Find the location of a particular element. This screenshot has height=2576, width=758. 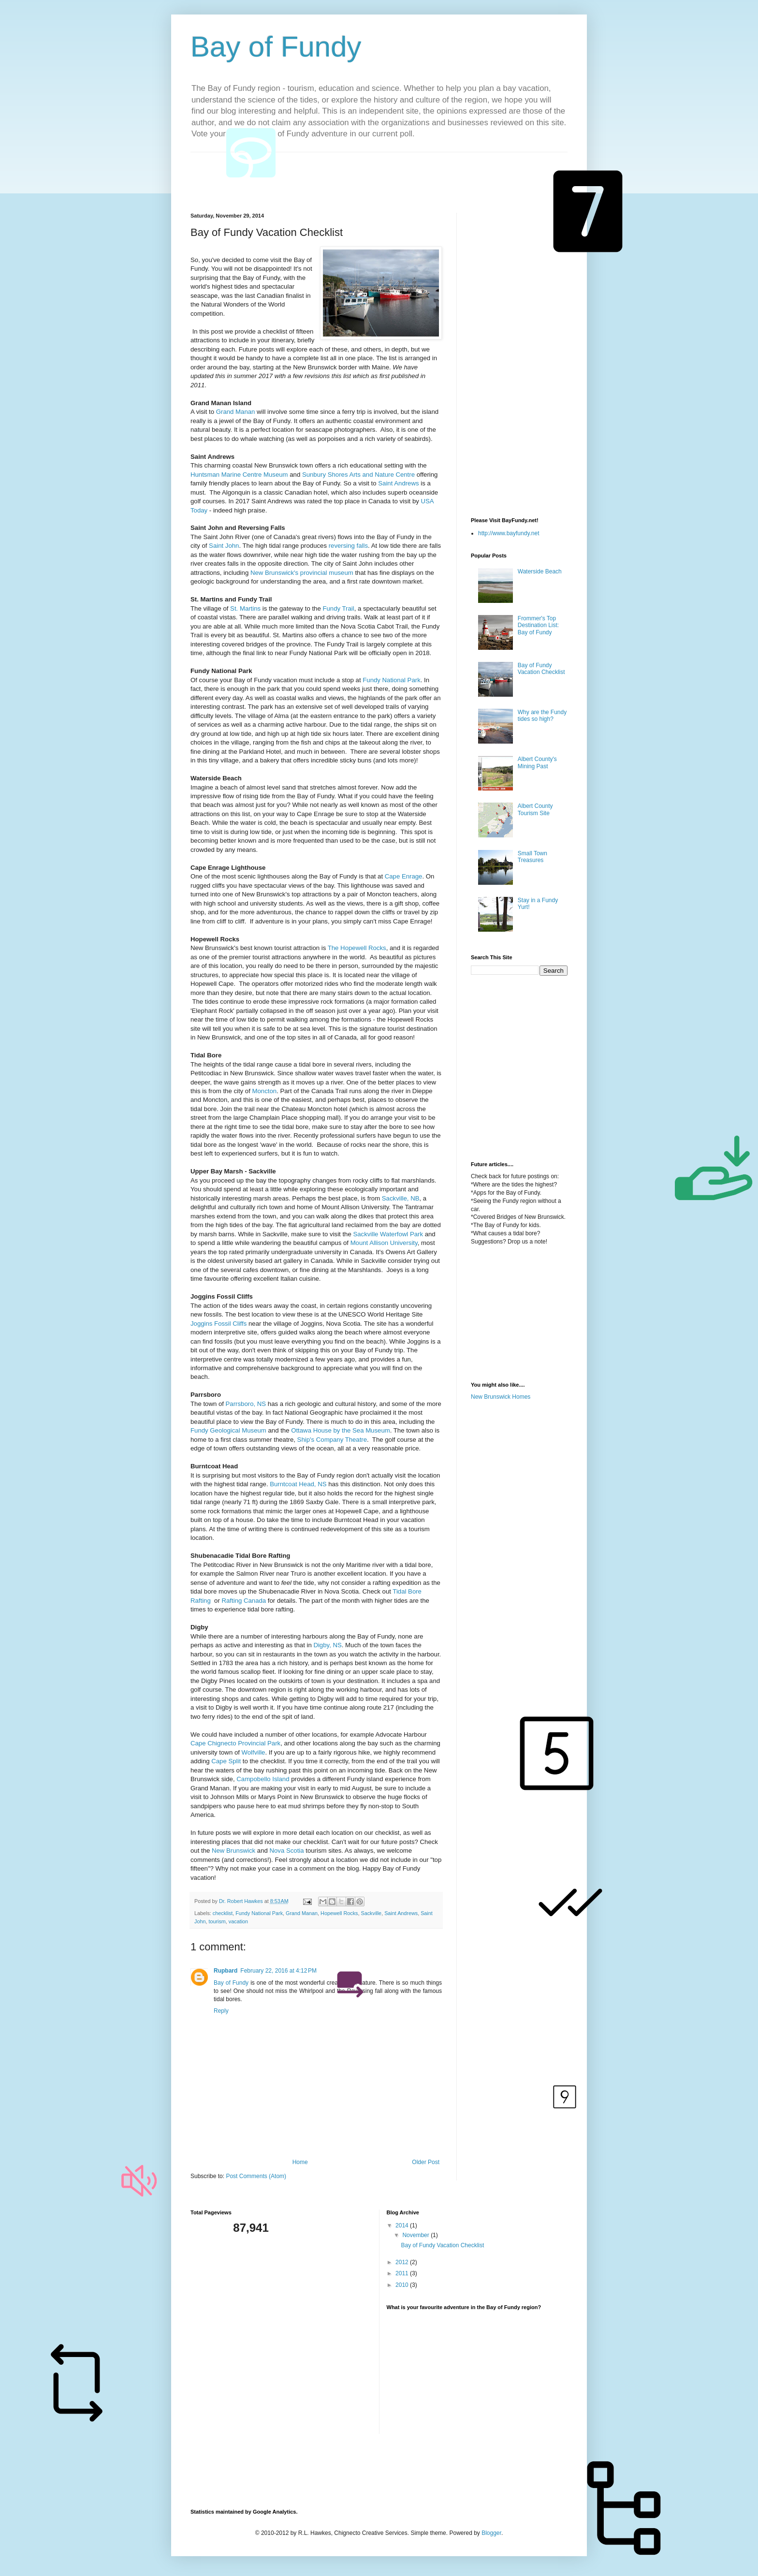

mute audio or sound is located at coordinates (138, 2181).